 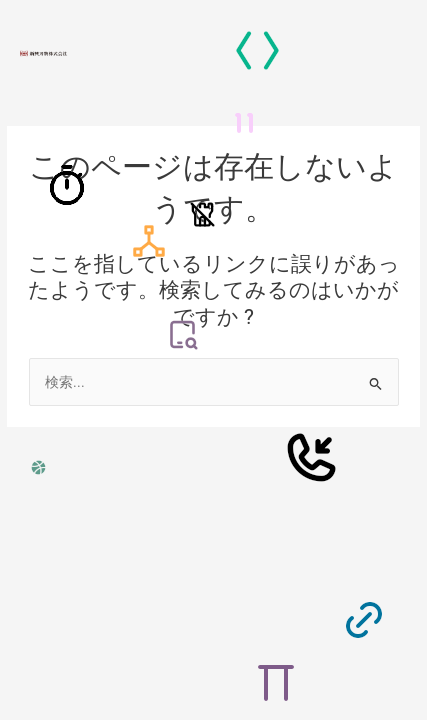 I want to click on view or edit source code, so click(x=257, y=50).